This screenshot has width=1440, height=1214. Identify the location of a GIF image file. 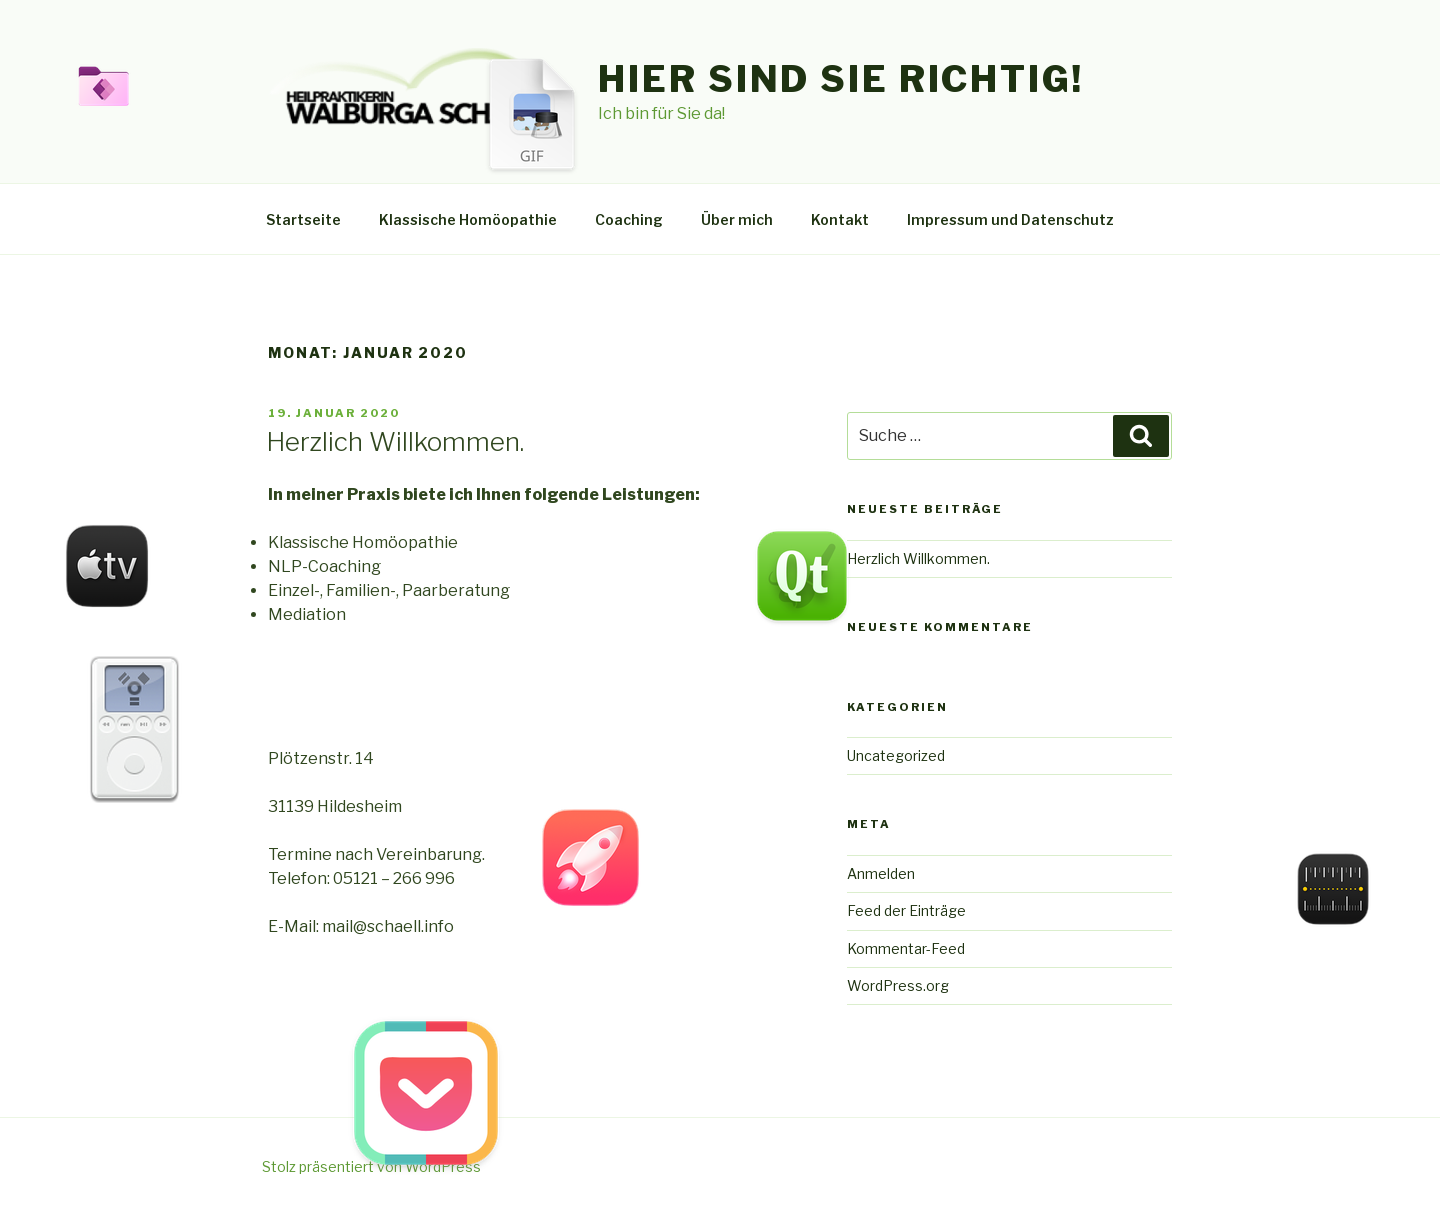
(532, 116).